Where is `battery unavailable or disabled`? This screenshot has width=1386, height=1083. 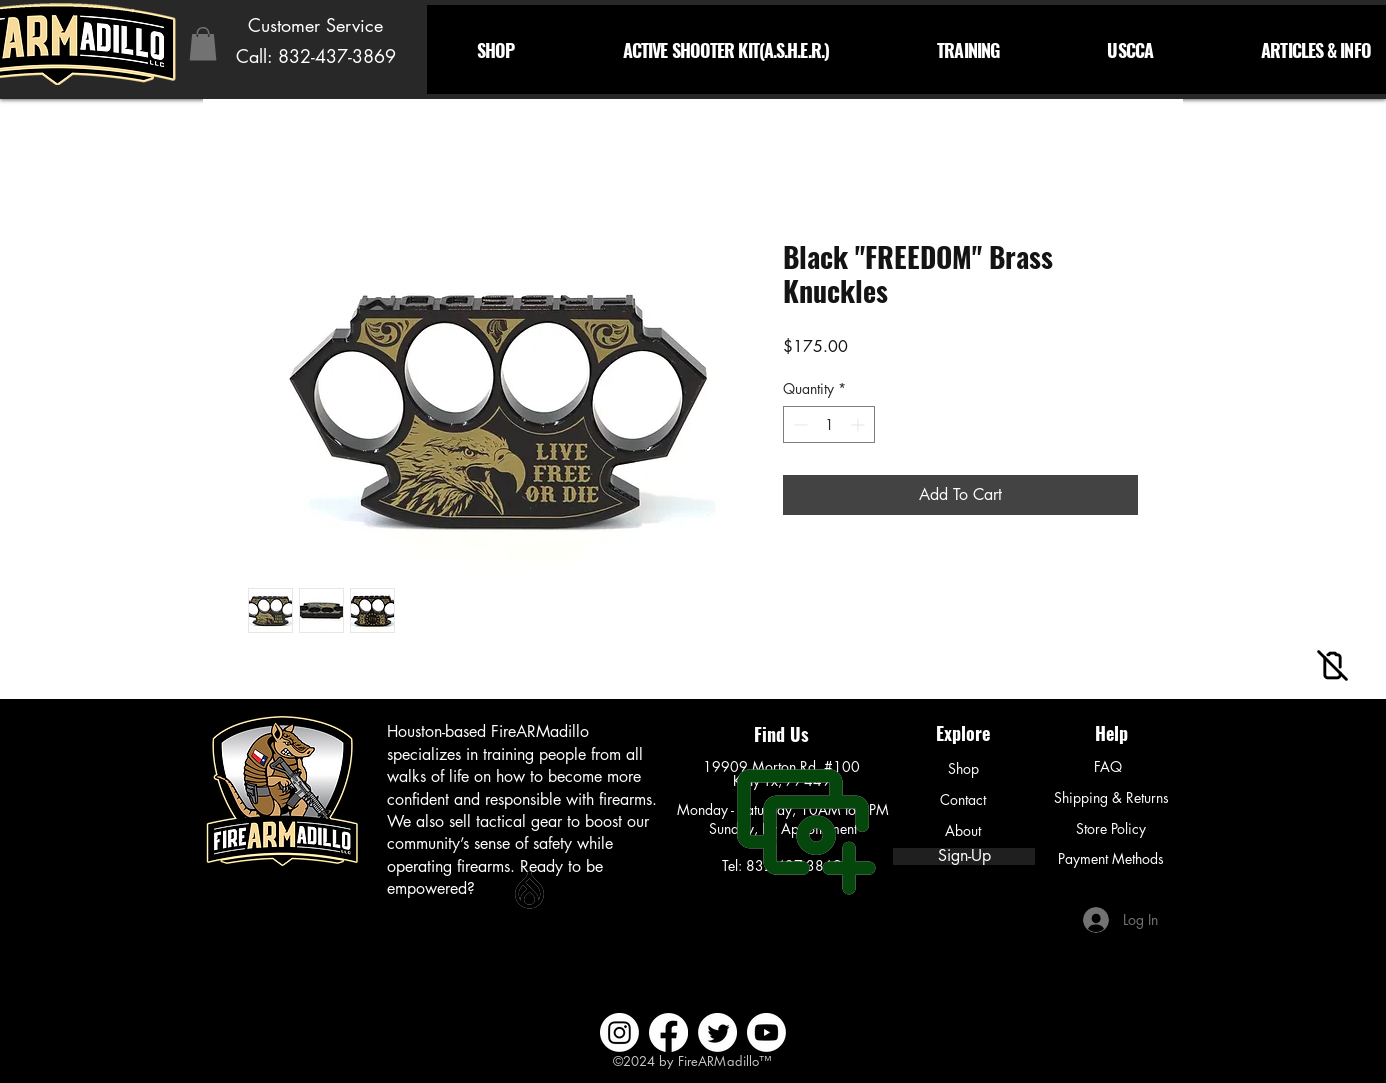
battery unavailable or disabled is located at coordinates (1332, 665).